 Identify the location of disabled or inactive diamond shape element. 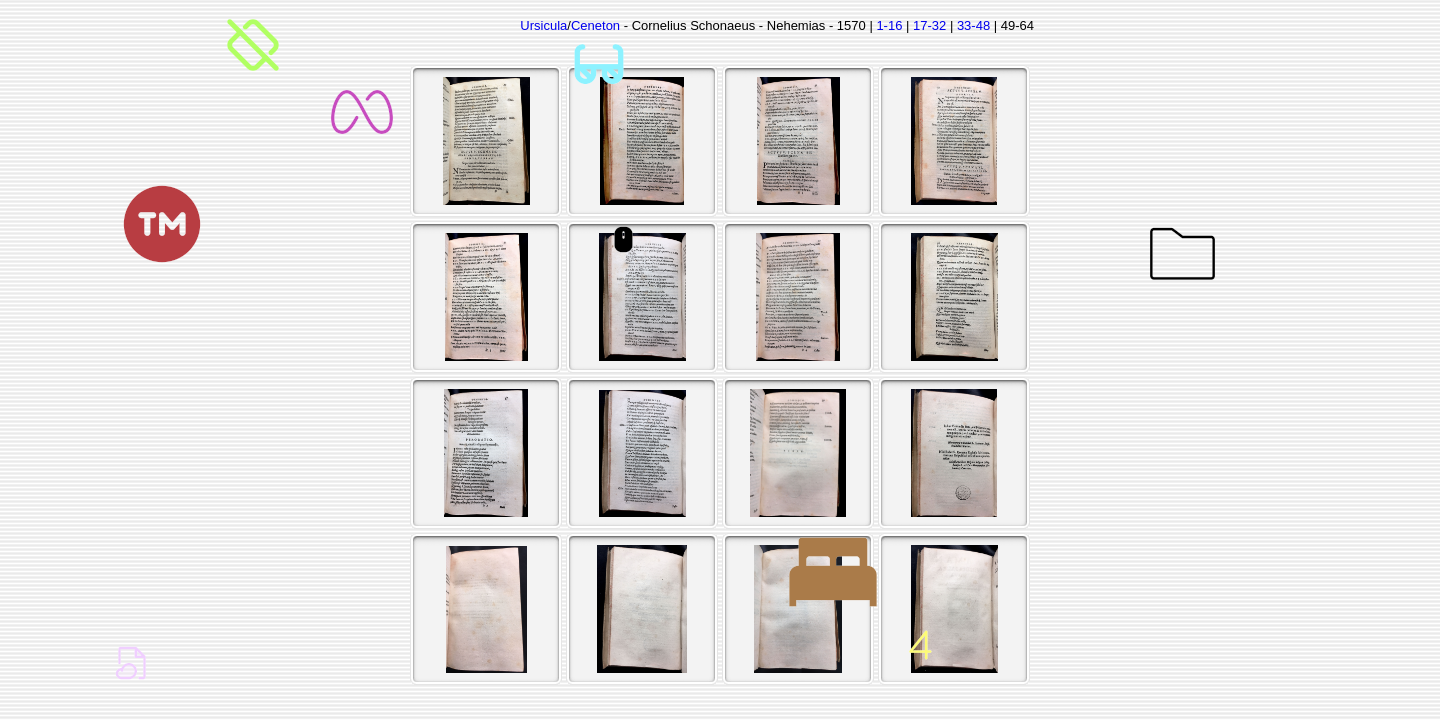
(253, 45).